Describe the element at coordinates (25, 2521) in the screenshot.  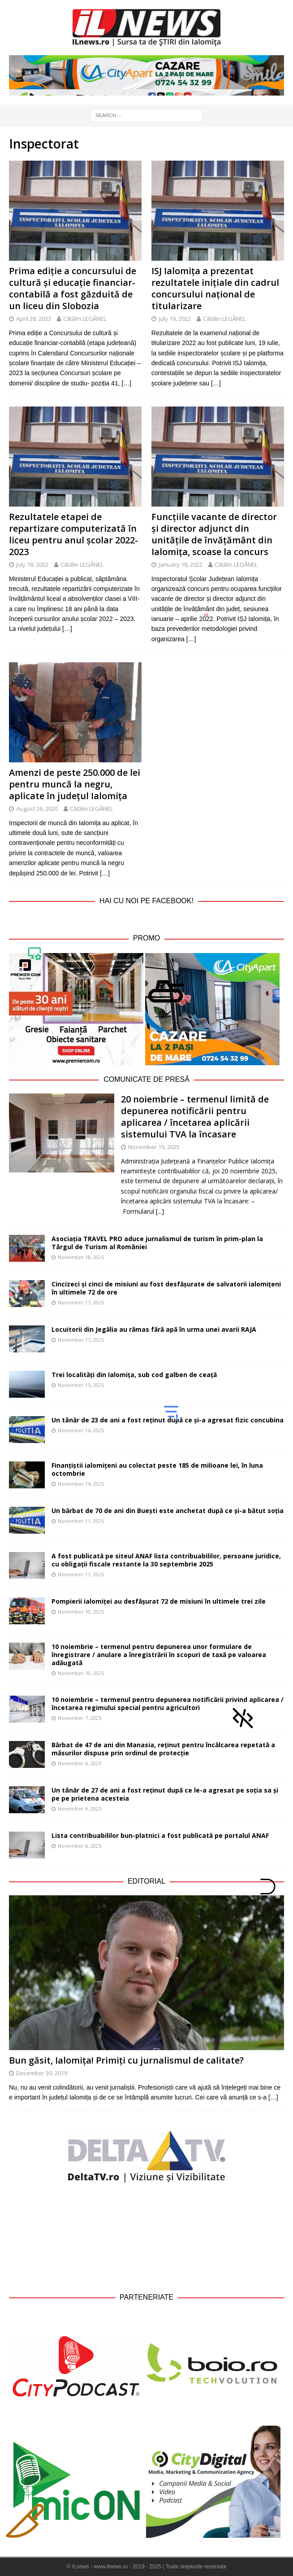
I see `access cutting or slicing tools` at that location.